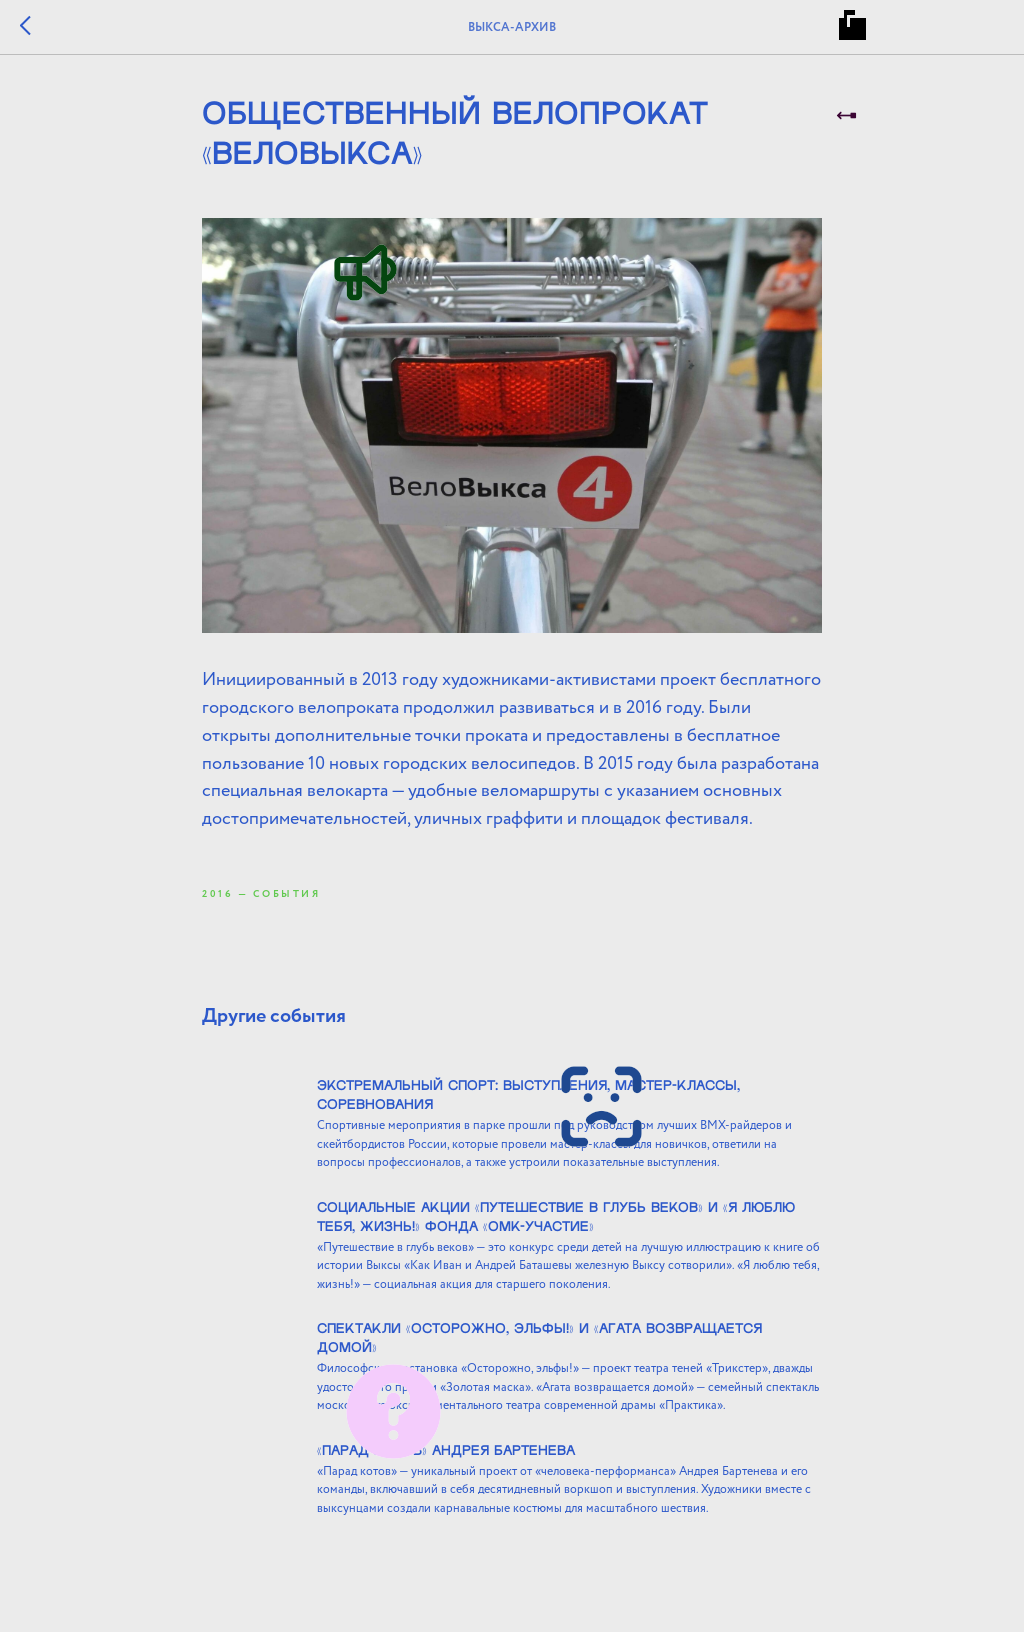 The width and height of the screenshot is (1024, 1632). What do you see at coordinates (393, 1411) in the screenshot?
I see `access help or support information` at bounding box center [393, 1411].